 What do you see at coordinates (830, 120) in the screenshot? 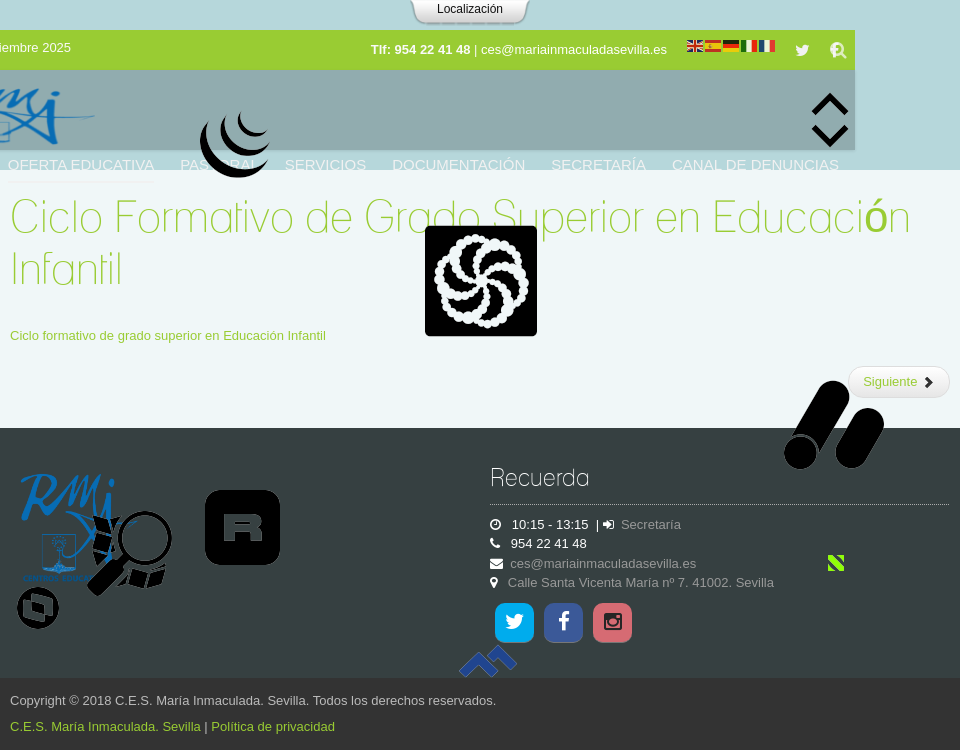
I see `expand or collapse content vertically` at bounding box center [830, 120].